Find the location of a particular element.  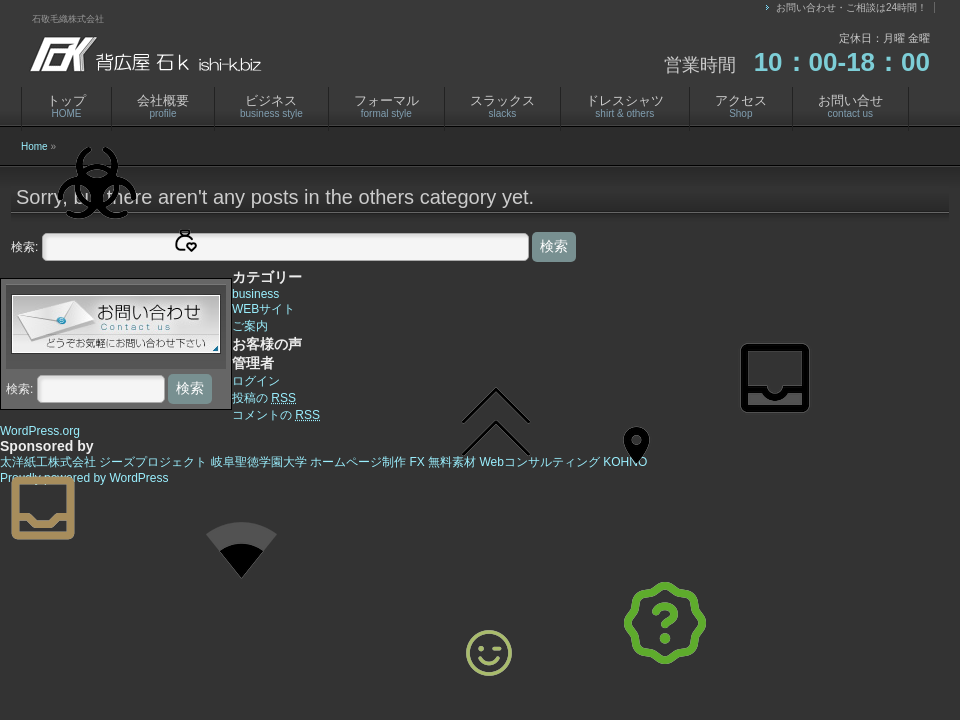

access your inbox is located at coordinates (775, 378).